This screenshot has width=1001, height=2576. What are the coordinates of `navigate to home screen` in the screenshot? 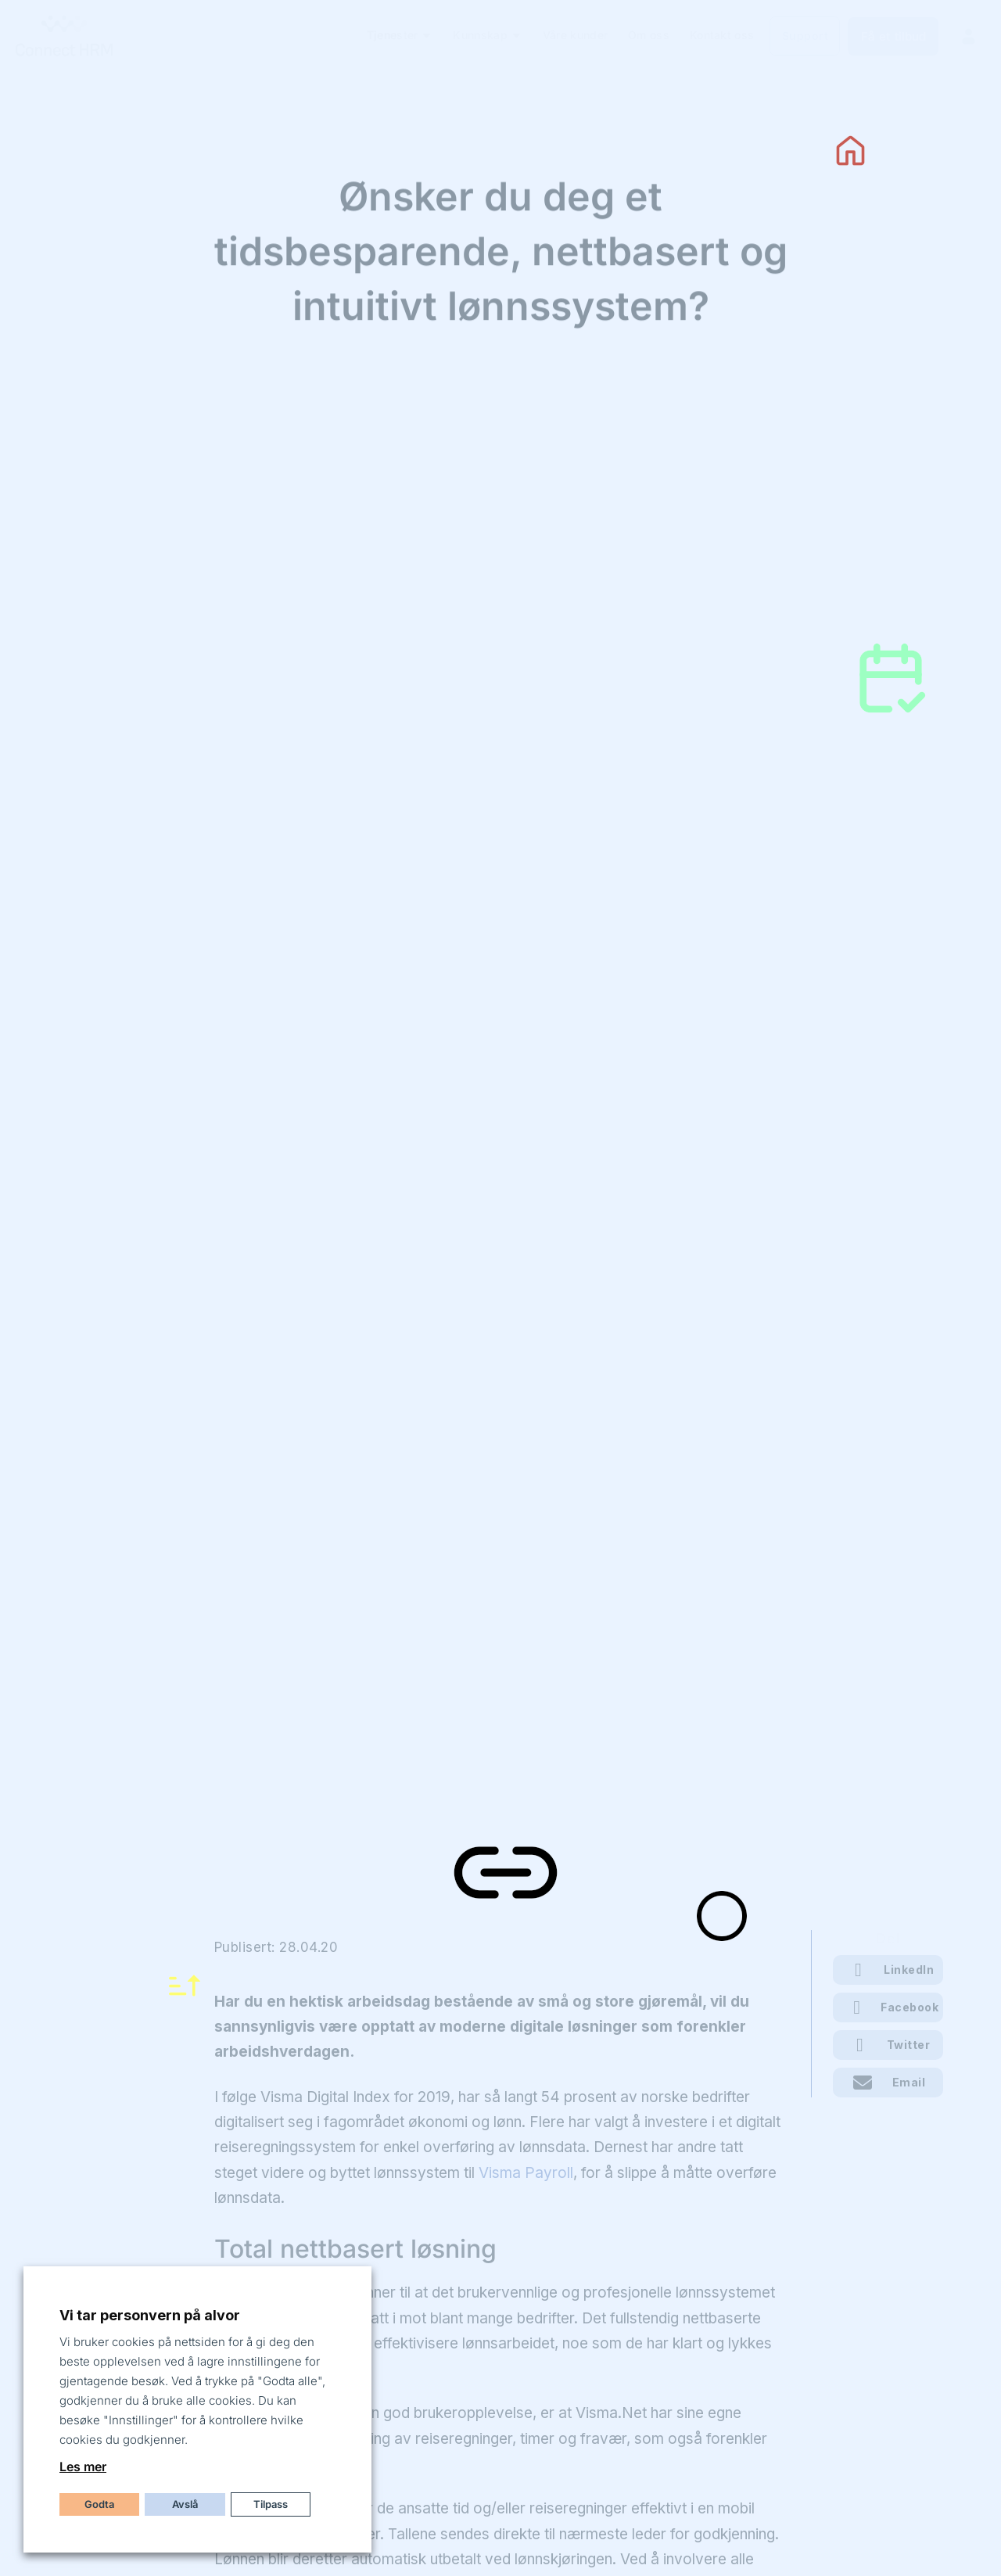 It's located at (850, 151).